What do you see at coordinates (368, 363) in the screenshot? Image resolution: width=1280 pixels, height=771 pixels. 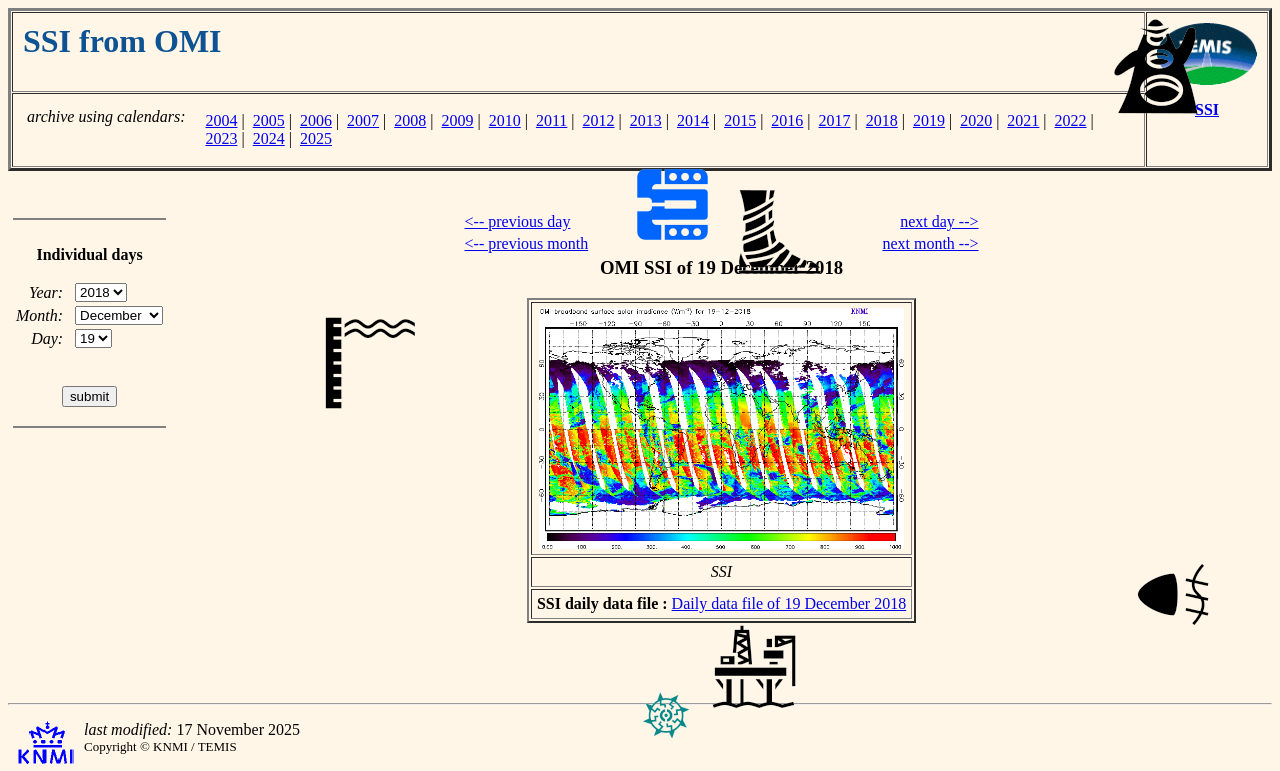 I see `indicates high tide water level` at bounding box center [368, 363].